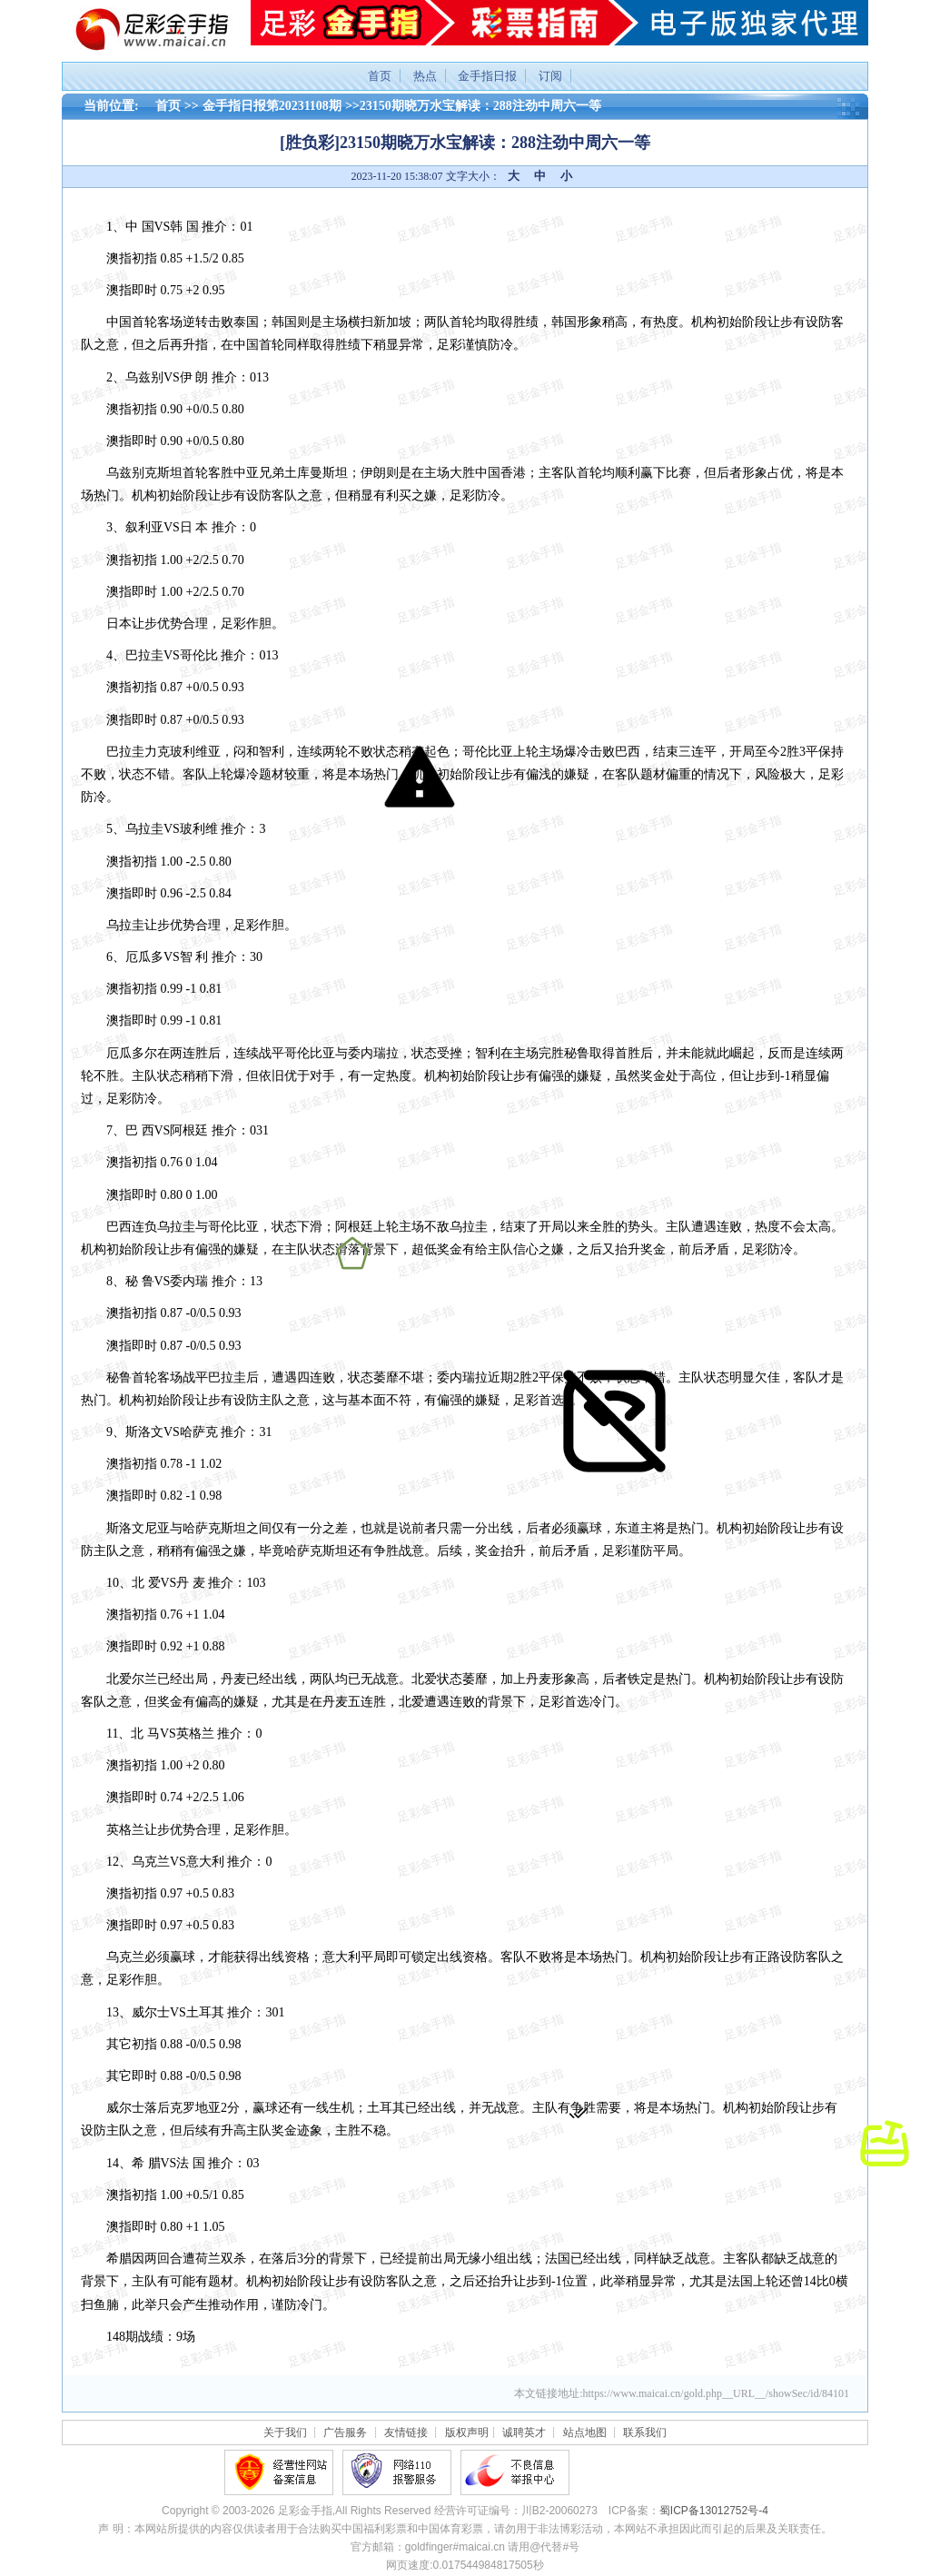  I want to click on indicates scaling or resizing is disabled, so click(614, 1421).